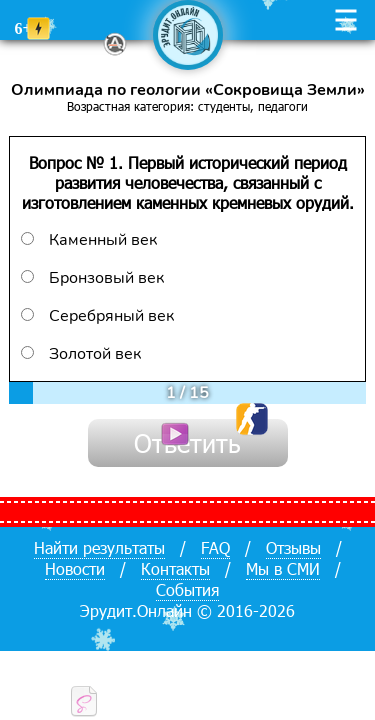 The image size is (375, 720). What do you see at coordinates (84, 701) in the screenshot?
I see `scss stylesheet file` at bounding box center [84, 701].